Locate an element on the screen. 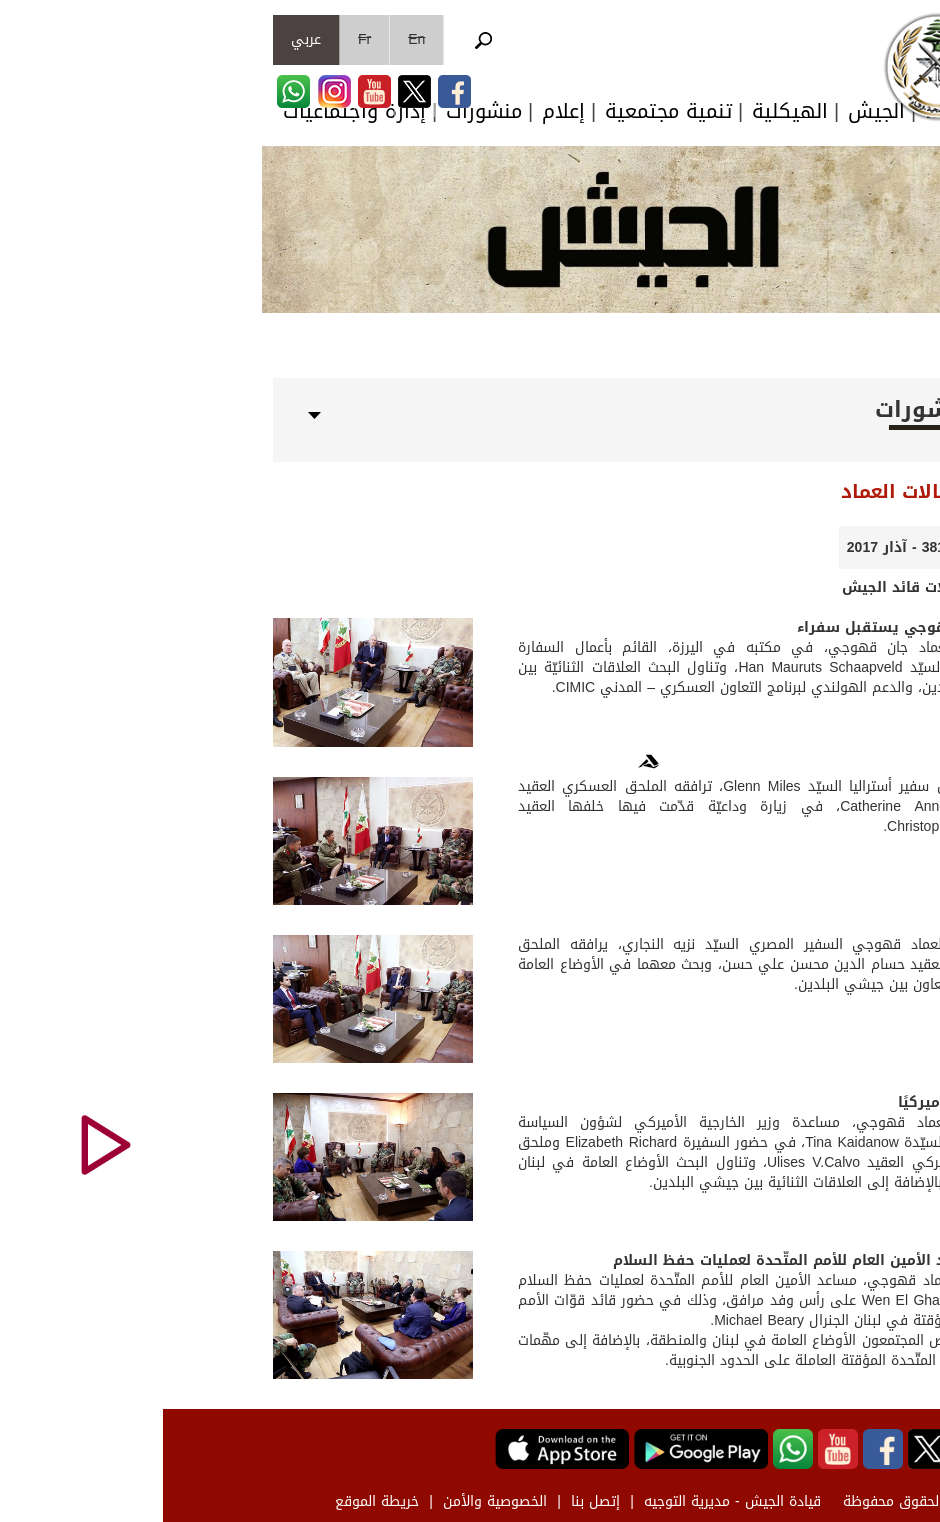 Image resolution: width=940 pixels, height=1522 pixels. accusoft company logo is located at coordinates (648, 761).